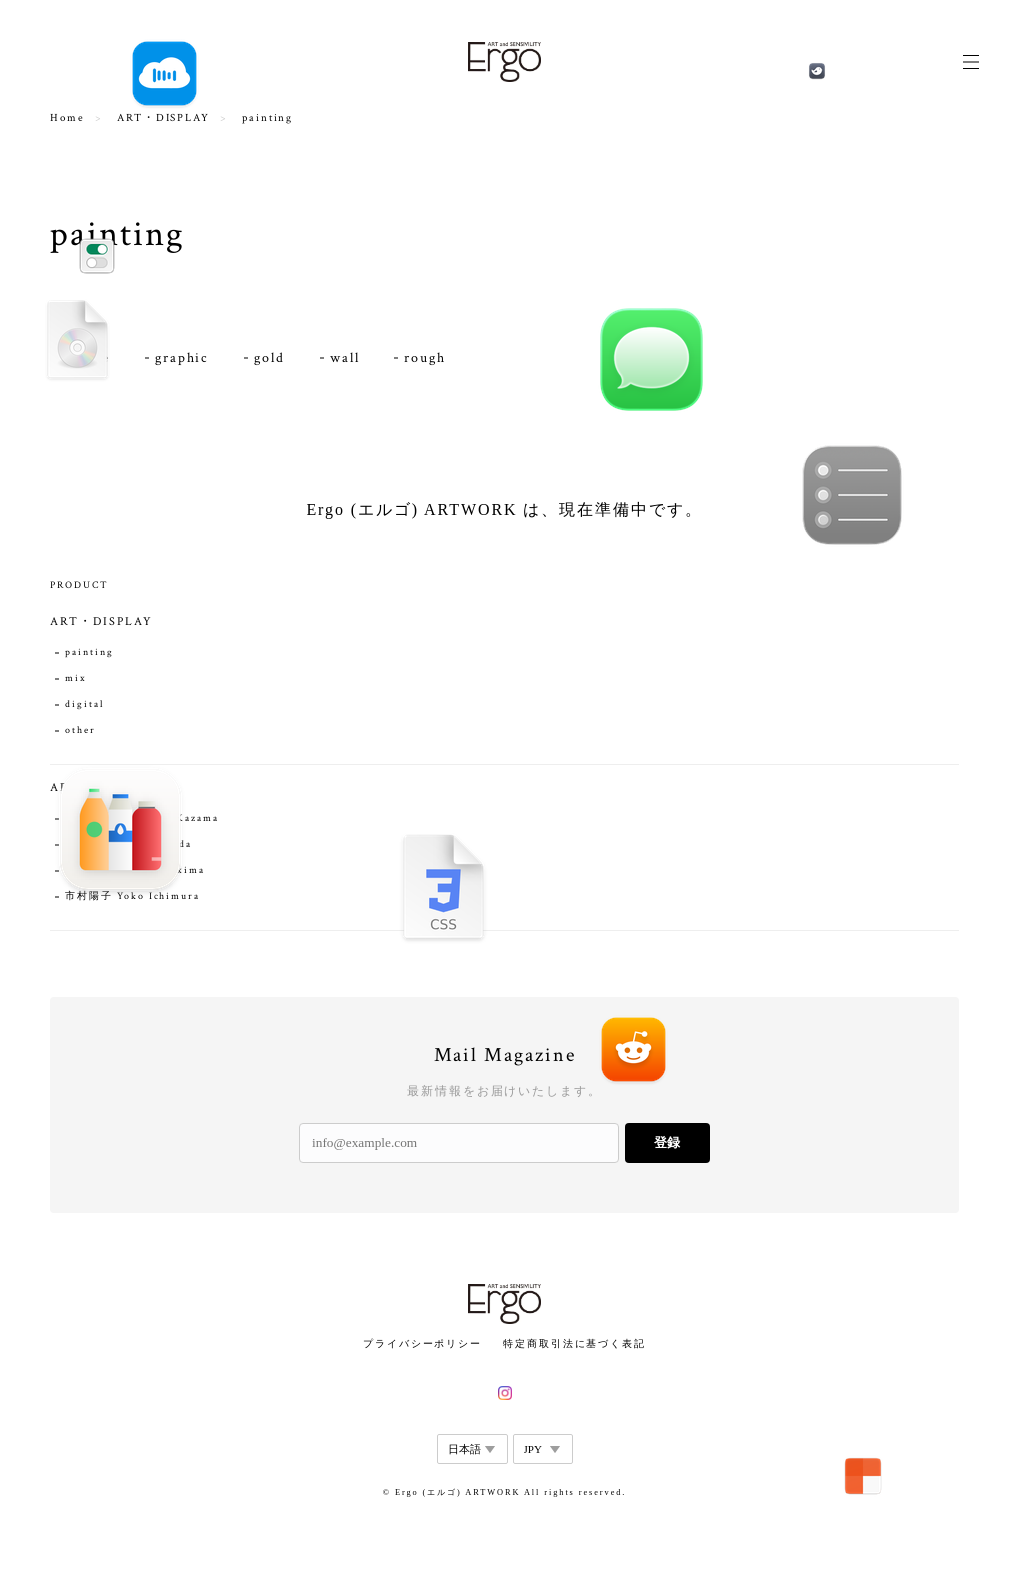 This screenshot has height=1591, width=1009. Describe the element at coordinates (863, 1476) in the screenshot. I see `switch to the bottom-right workspace` at that location.